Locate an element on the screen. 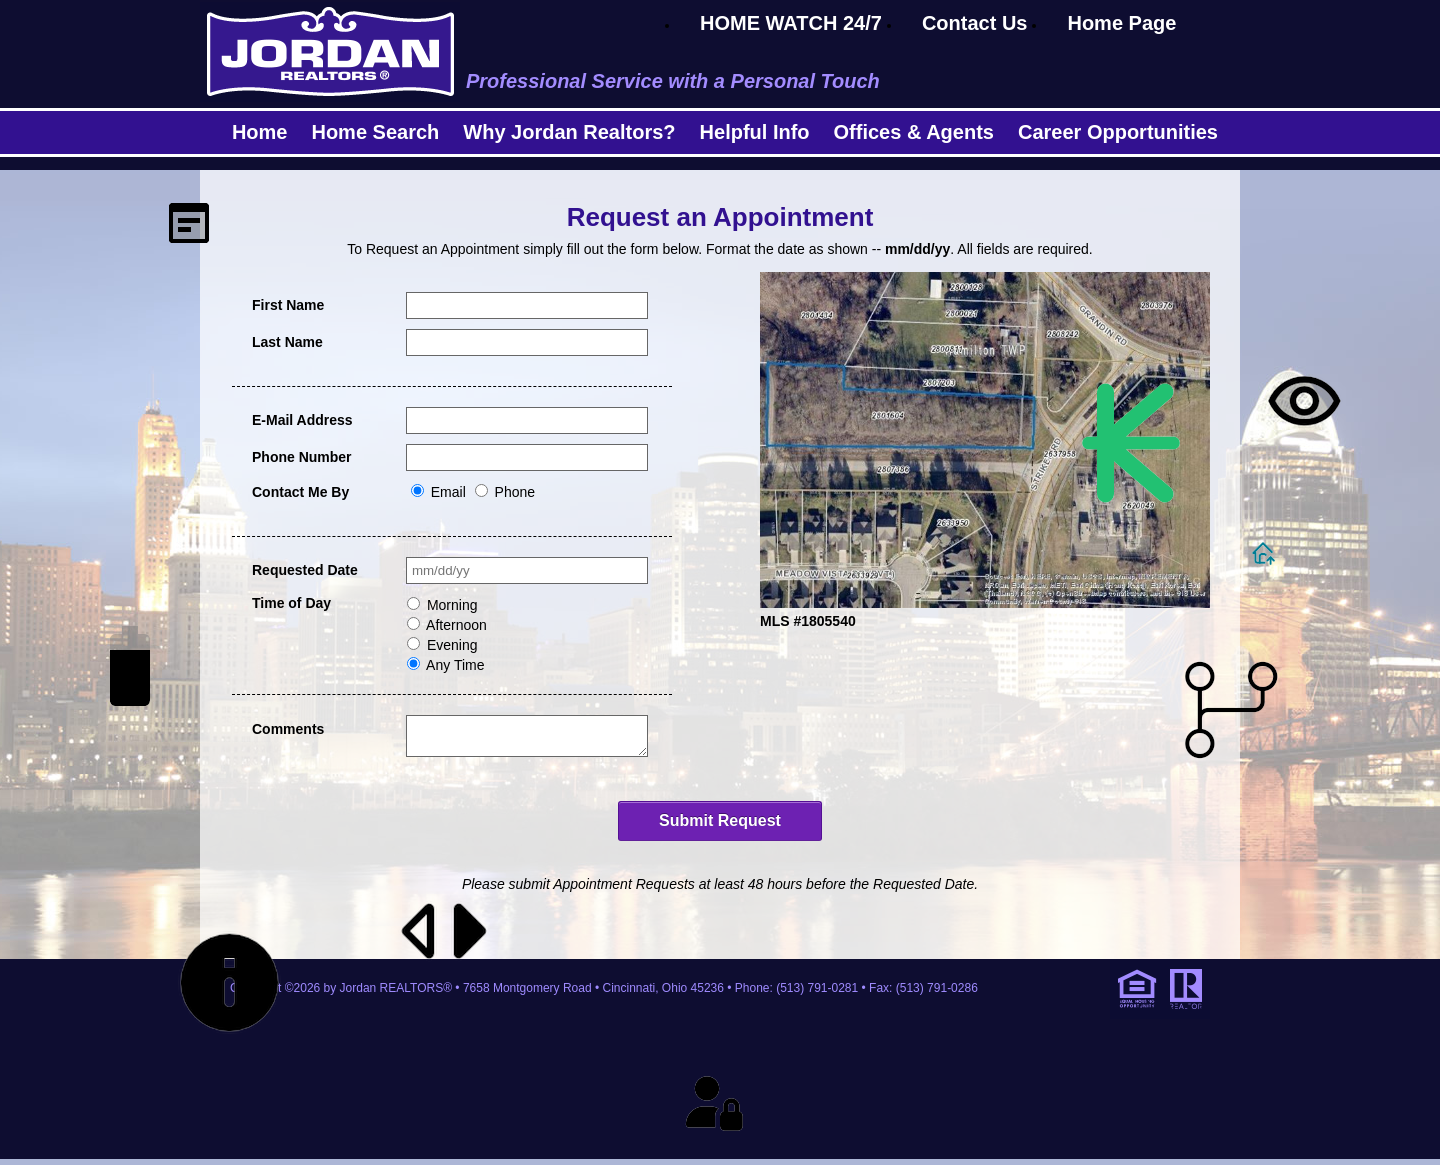  view repository branches is located at coordinates (1225, 710).